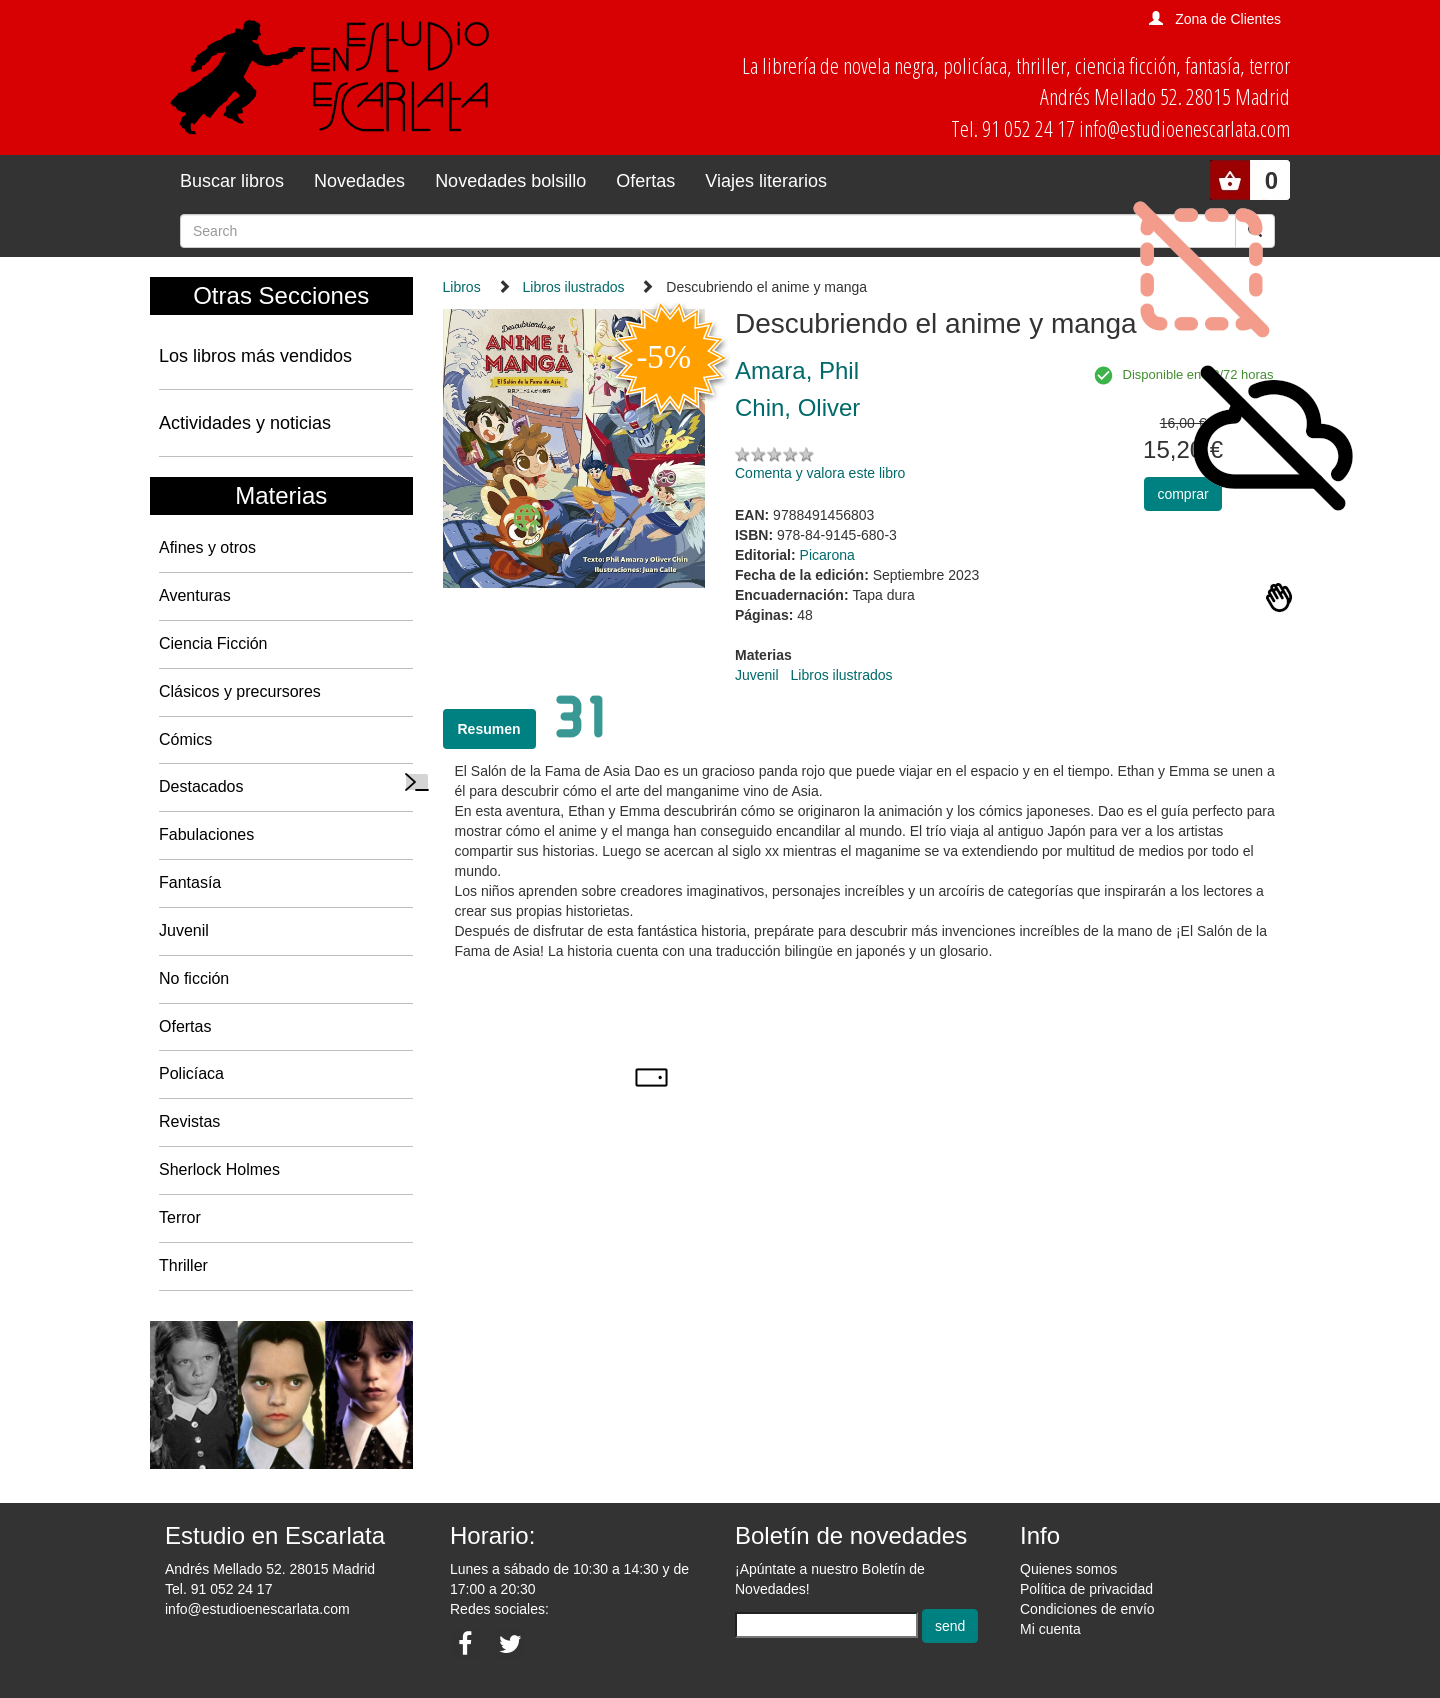 The image size is (1440, 1698). Describe the element at coordinates (1273, 438) in the screenshot. I see `cloud sync or storage is unavailable` at that location.